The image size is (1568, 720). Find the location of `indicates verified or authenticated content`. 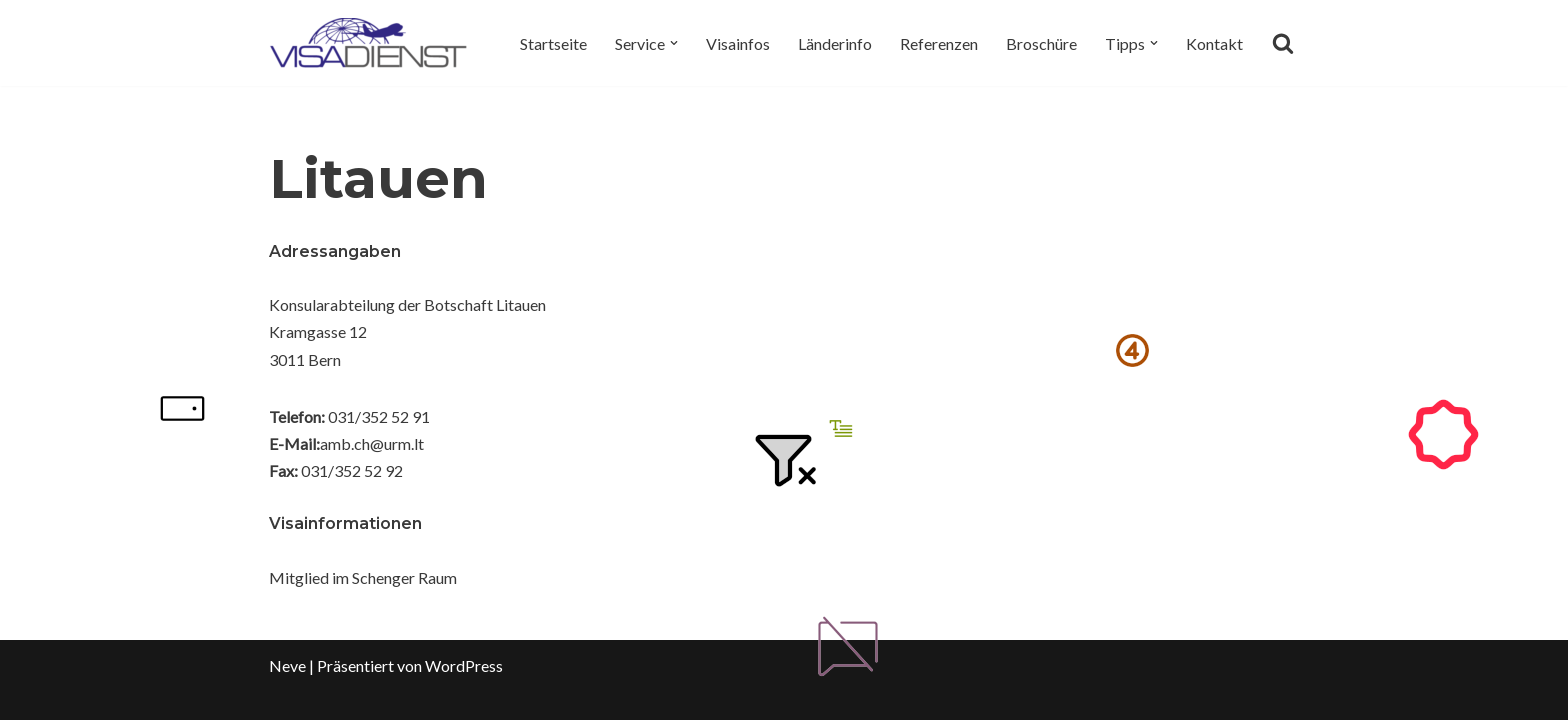

indicates verified or authenticated content is located at coordinates (1443, 434).